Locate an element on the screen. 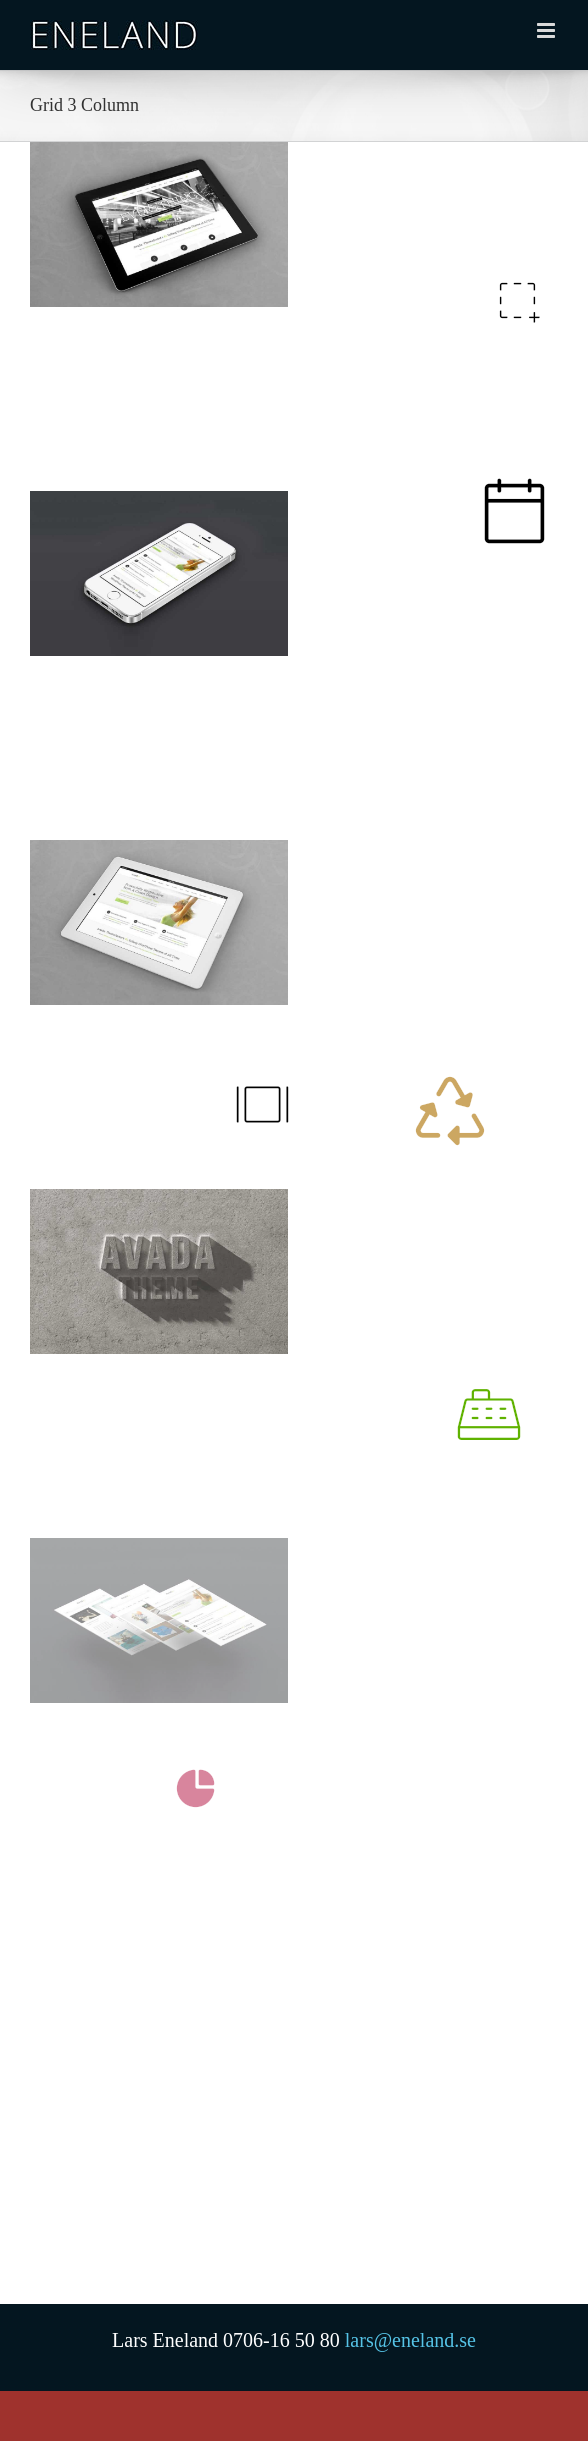 The width and height of the screenshot is (588, 2441). access point of sale system is located at coordinates (489, 1418).